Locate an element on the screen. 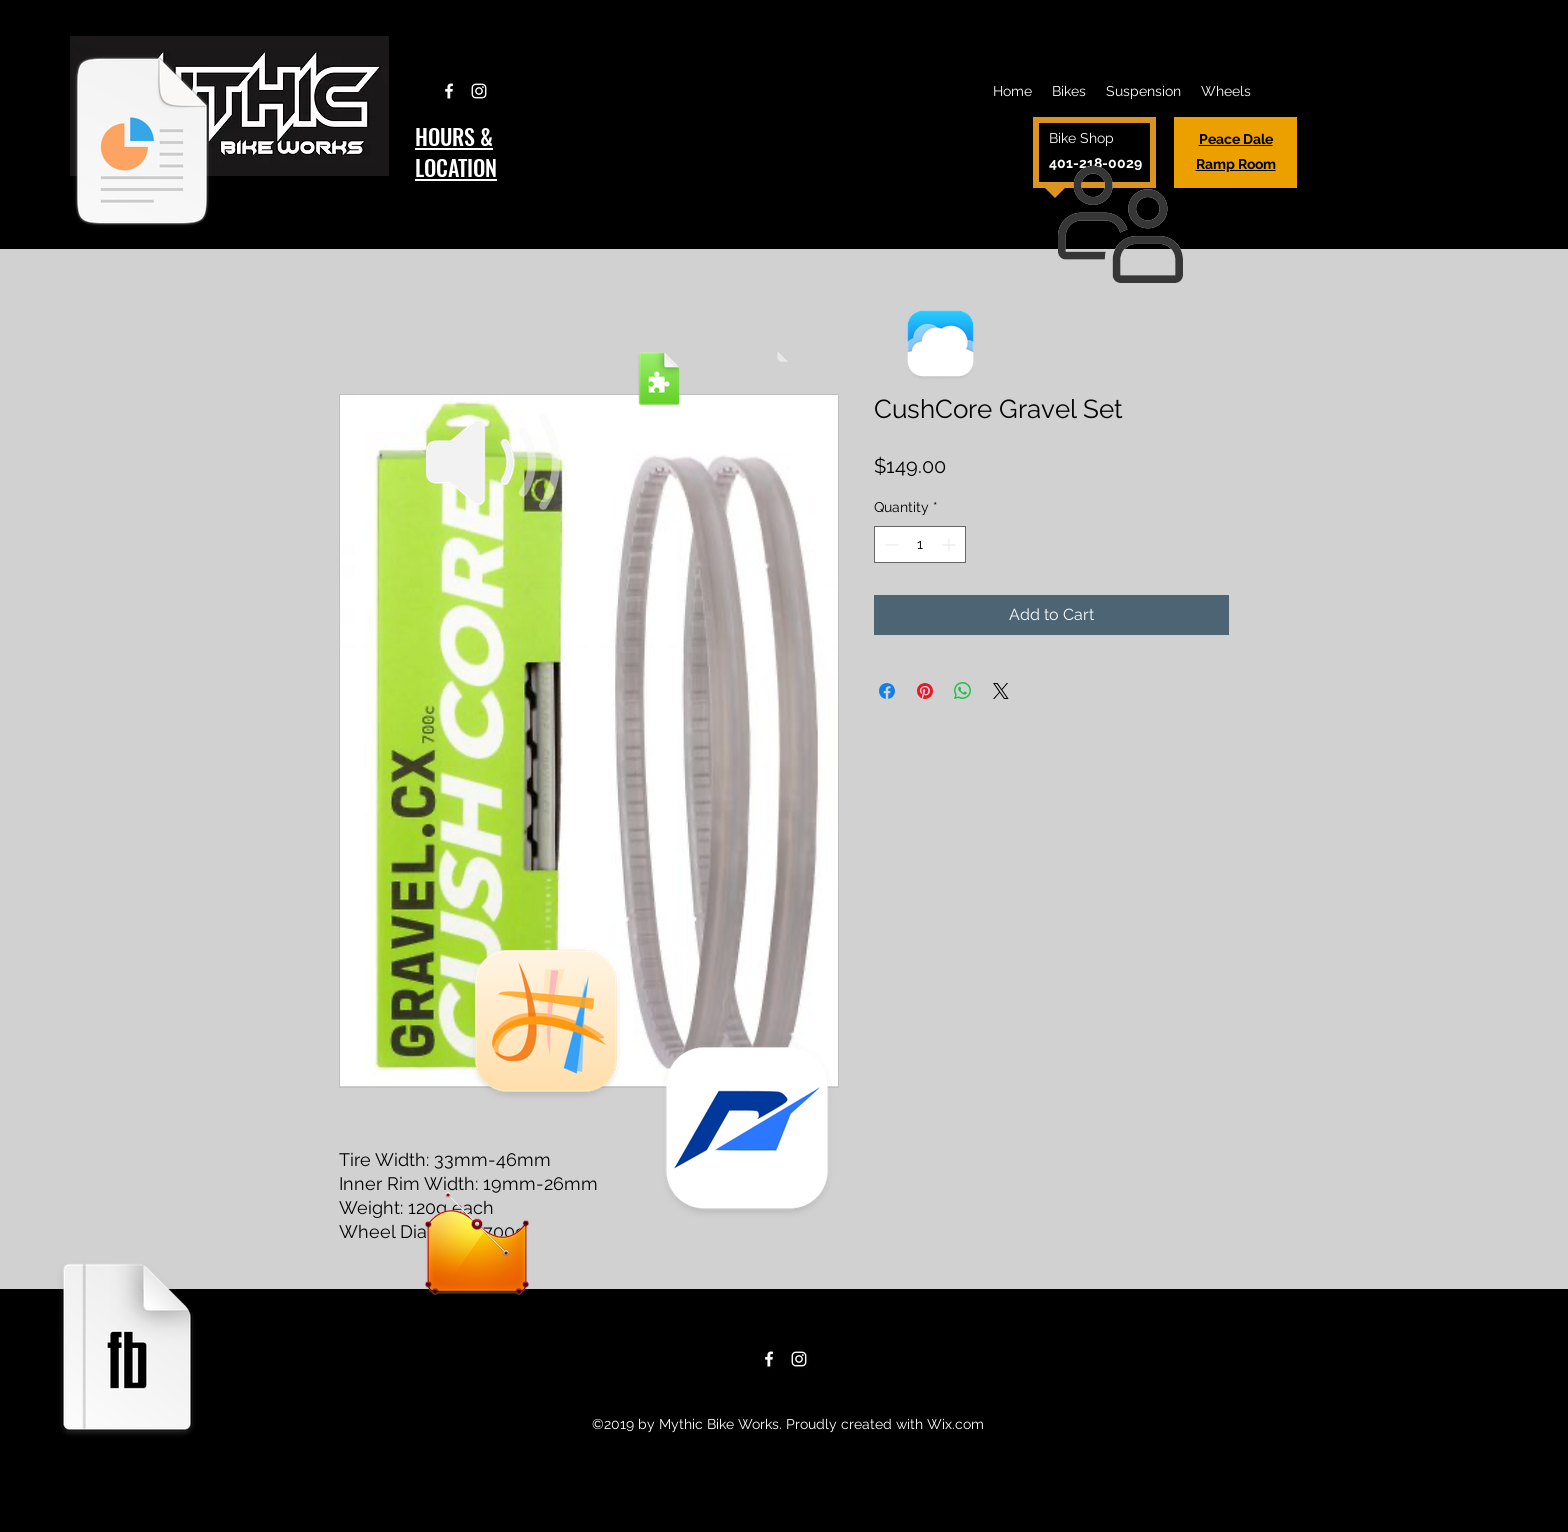 This screenshot has width=1568, height=1532. a browser or app extension file is located at coordinates (712, 379).